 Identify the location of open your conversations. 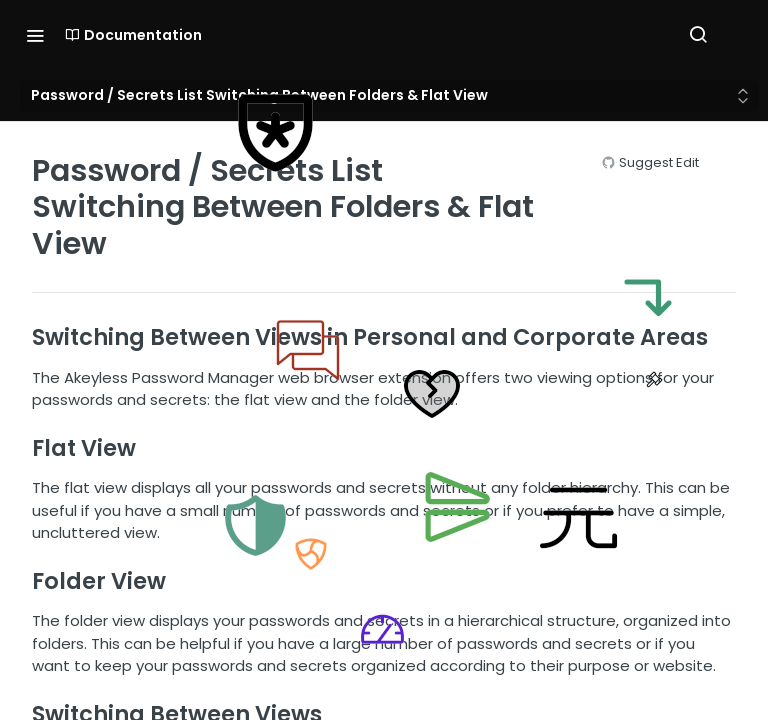
(308, 349).